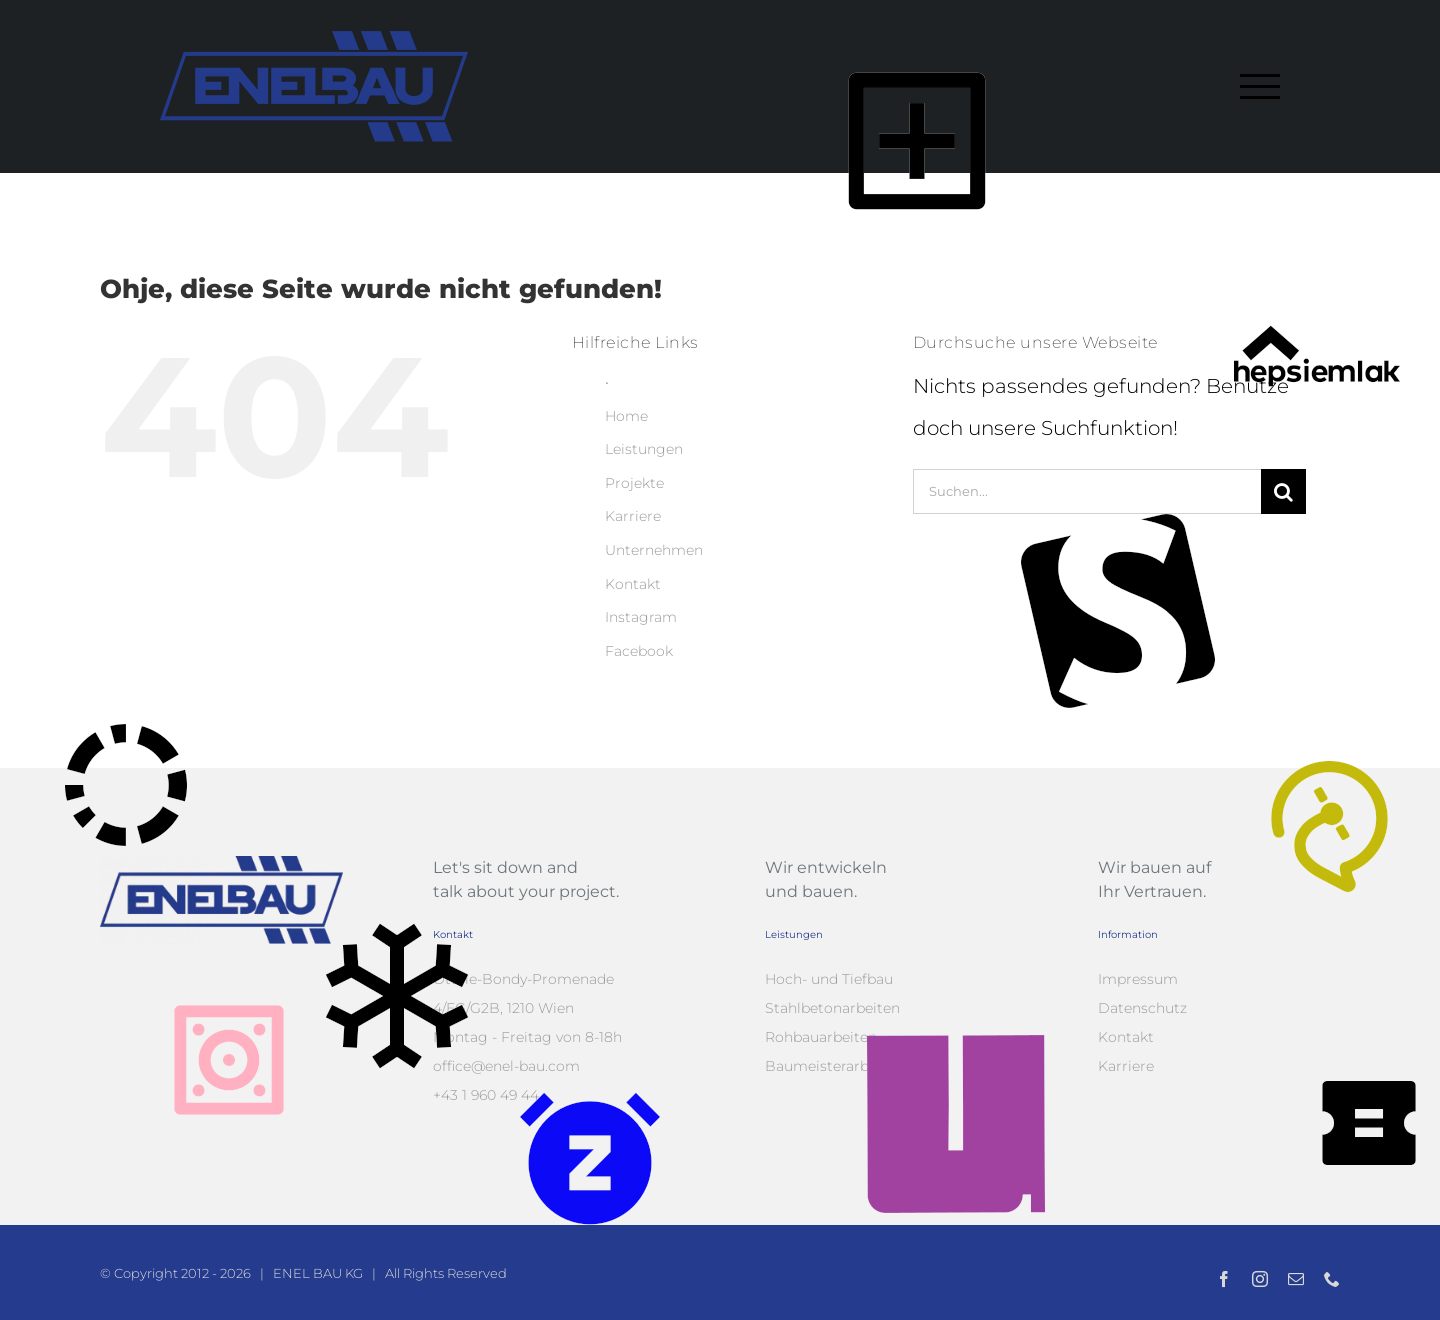  What do you see at coordinates (1369, 1123) in the screenshot?
I see `view available coupons or discounts` at bounding box center [1369, 1123].